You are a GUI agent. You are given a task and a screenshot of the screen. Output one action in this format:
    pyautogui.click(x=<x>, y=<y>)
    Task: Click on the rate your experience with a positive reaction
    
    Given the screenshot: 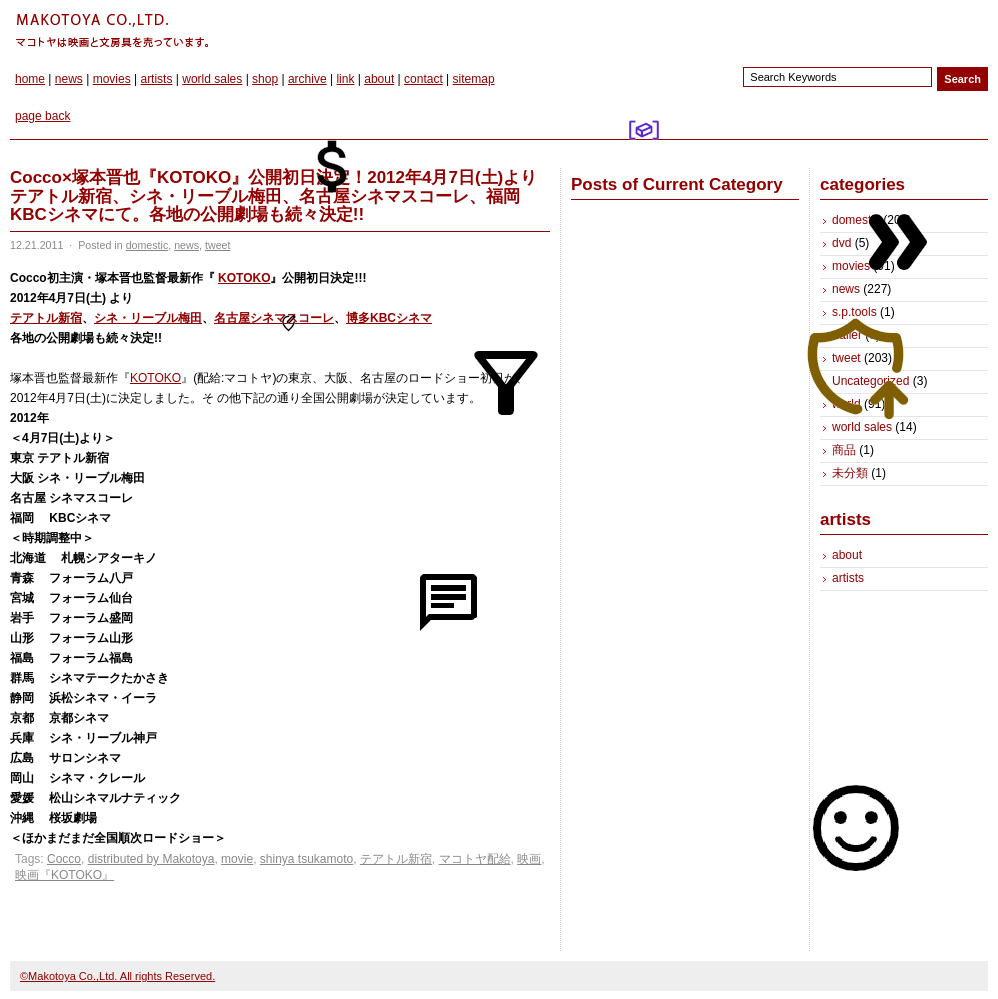 What is the action you would take?
    pyautogui.click(x=856, y=828)
    